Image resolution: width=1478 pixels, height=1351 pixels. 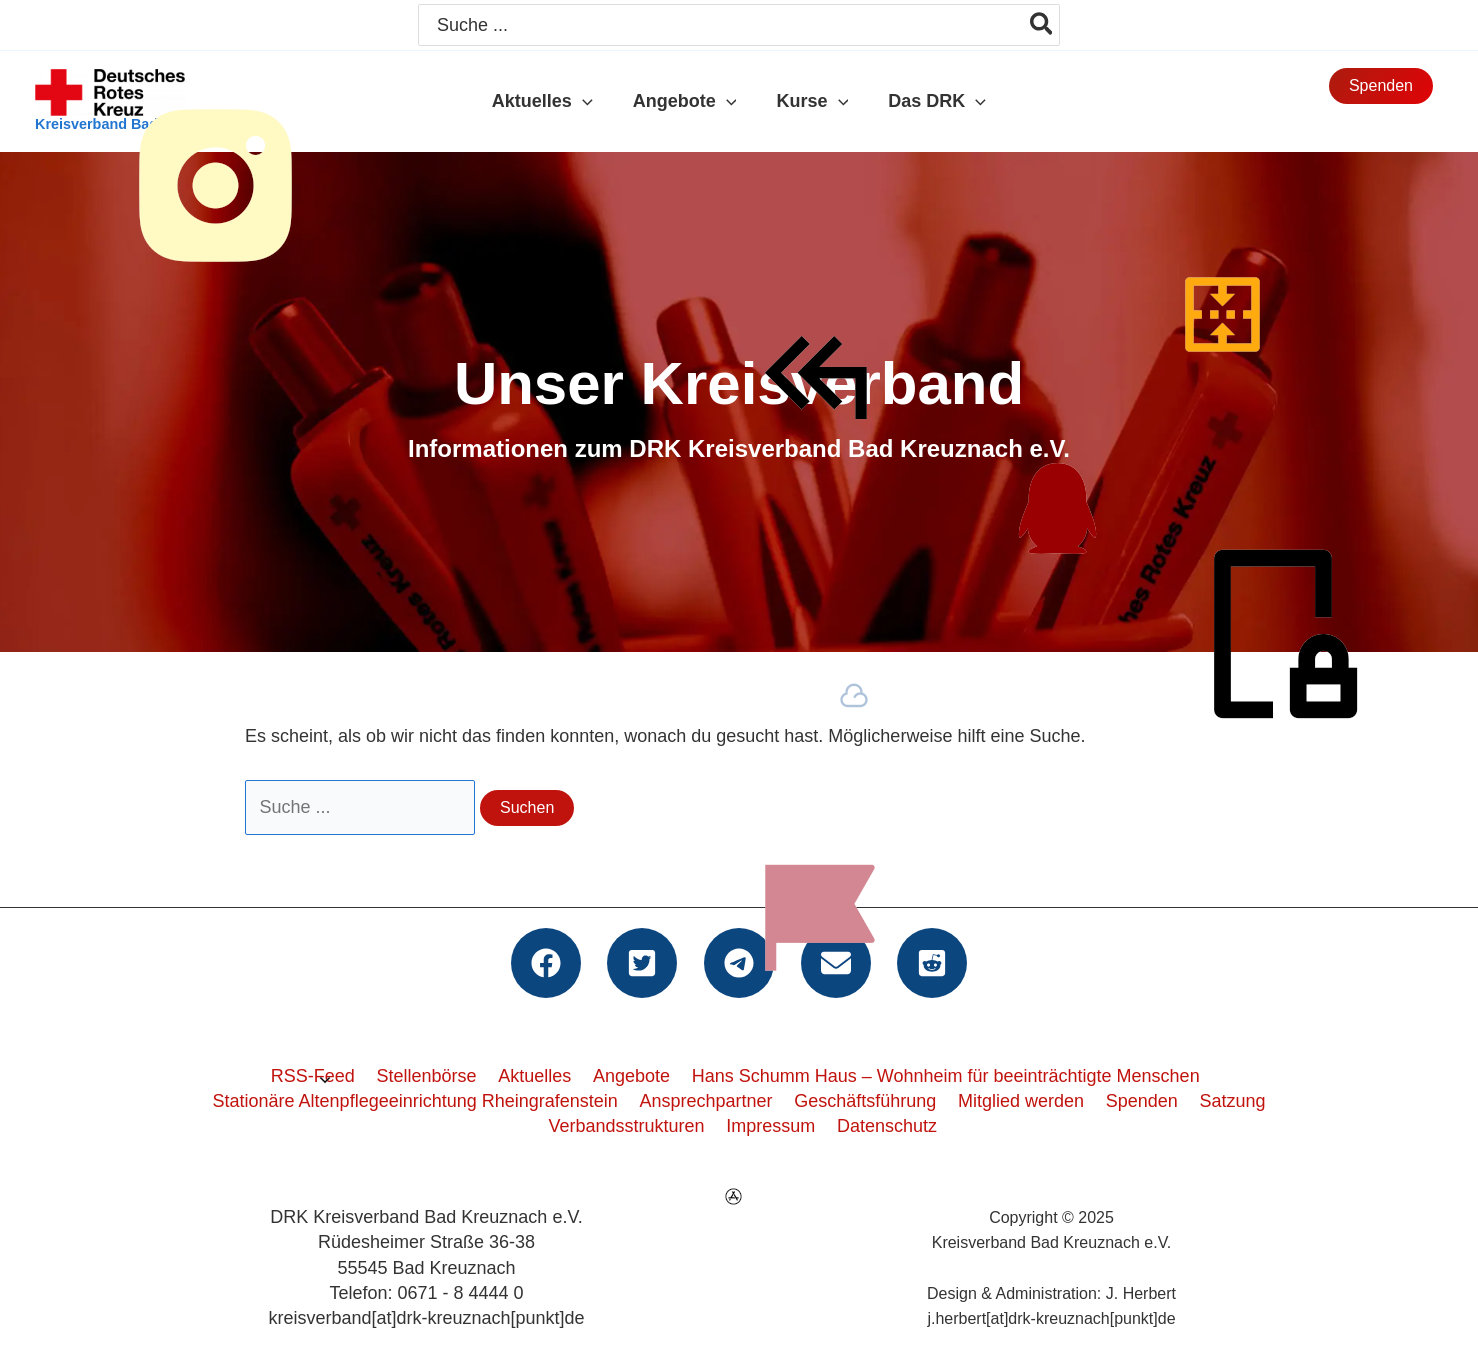 I want to click on open QQ messenger app, so click(x=1057, y=508).